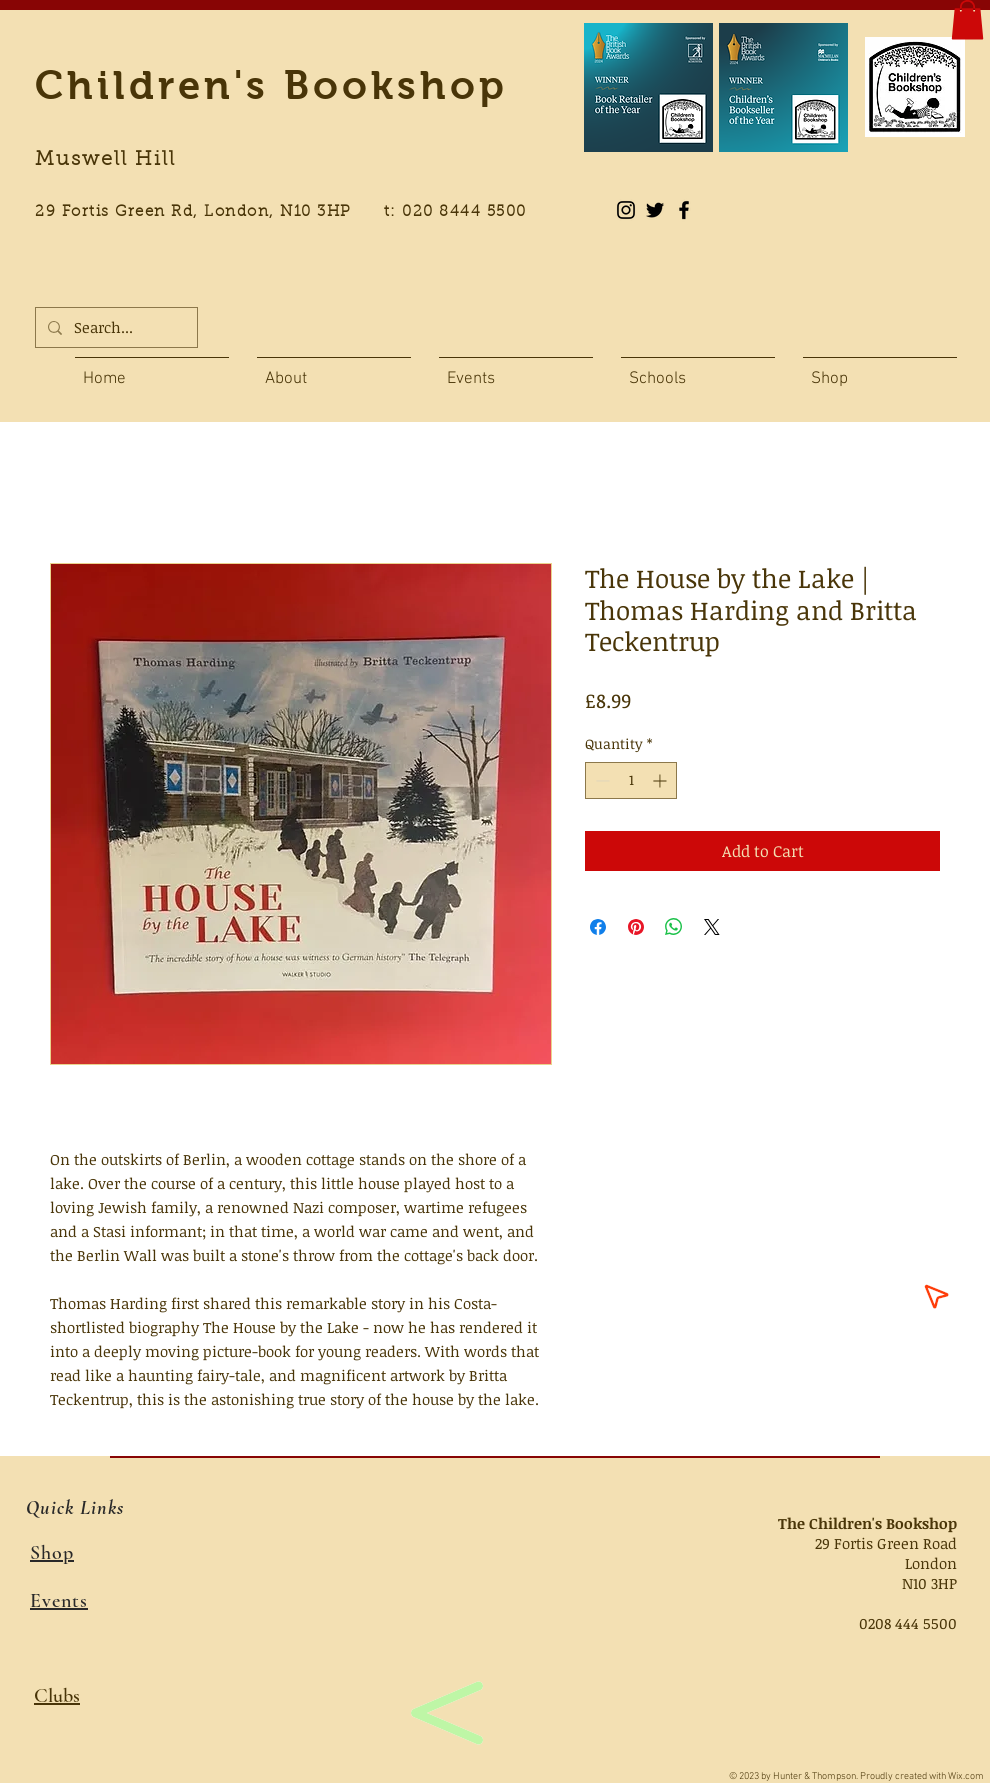 The height and width of the screenshot is (1783, 990). What do you see at coordinates (936, 1296) in the screenshot?
I see `cursor or pointer indicator` at bounding box center [936, 1296].